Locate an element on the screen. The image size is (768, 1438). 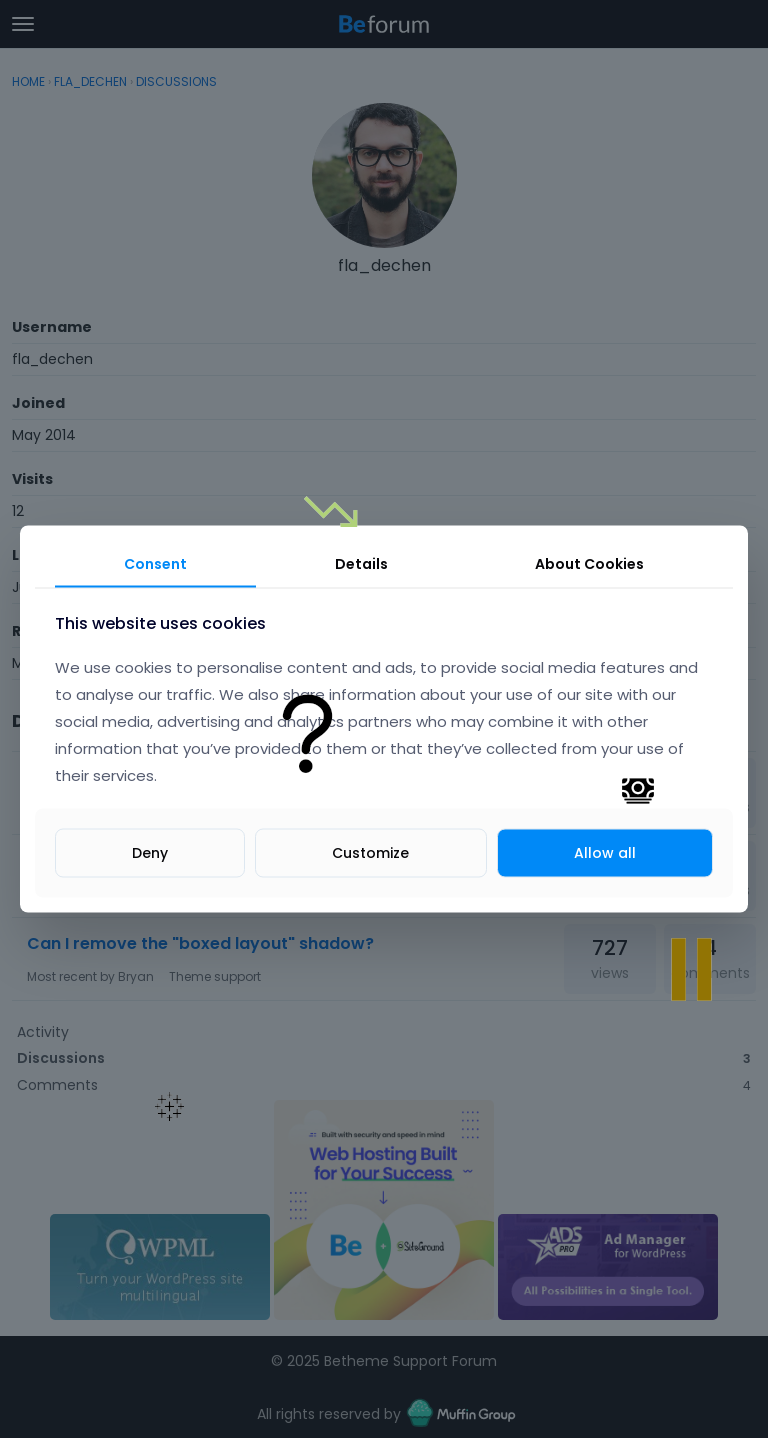
indicates a declining trend or decrease in value is located at coordinates (331, 512).